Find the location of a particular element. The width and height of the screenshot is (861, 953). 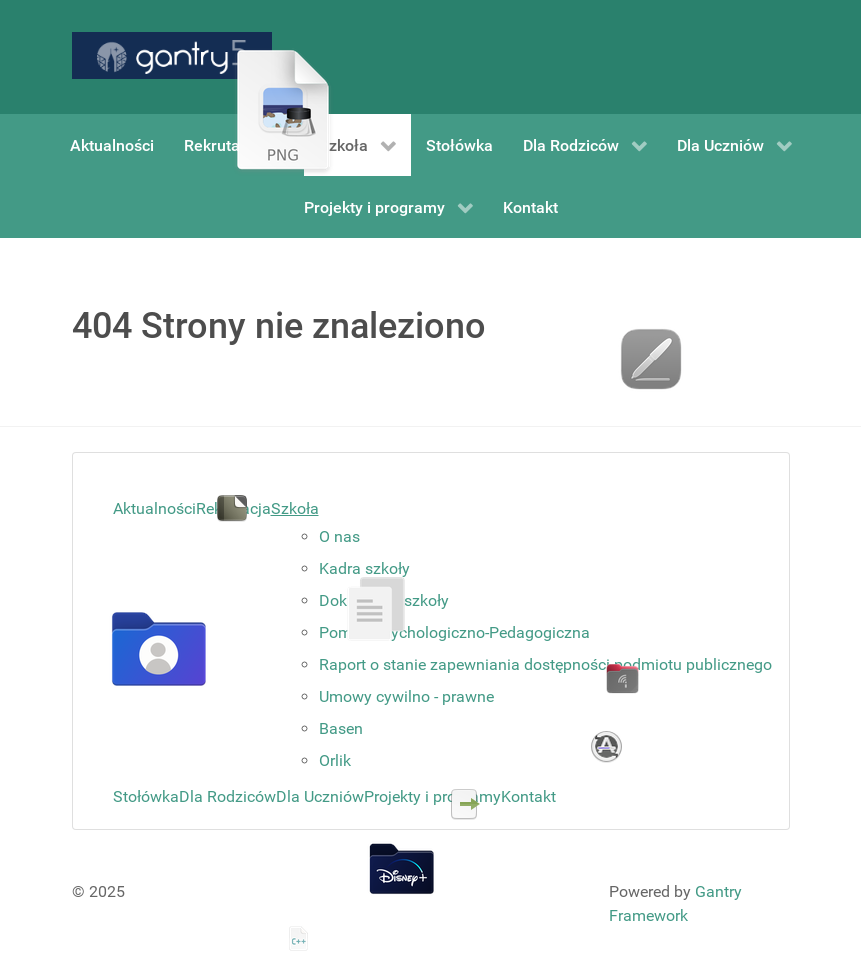

open insync cloud sync folder is located at coordinates (622, 678).